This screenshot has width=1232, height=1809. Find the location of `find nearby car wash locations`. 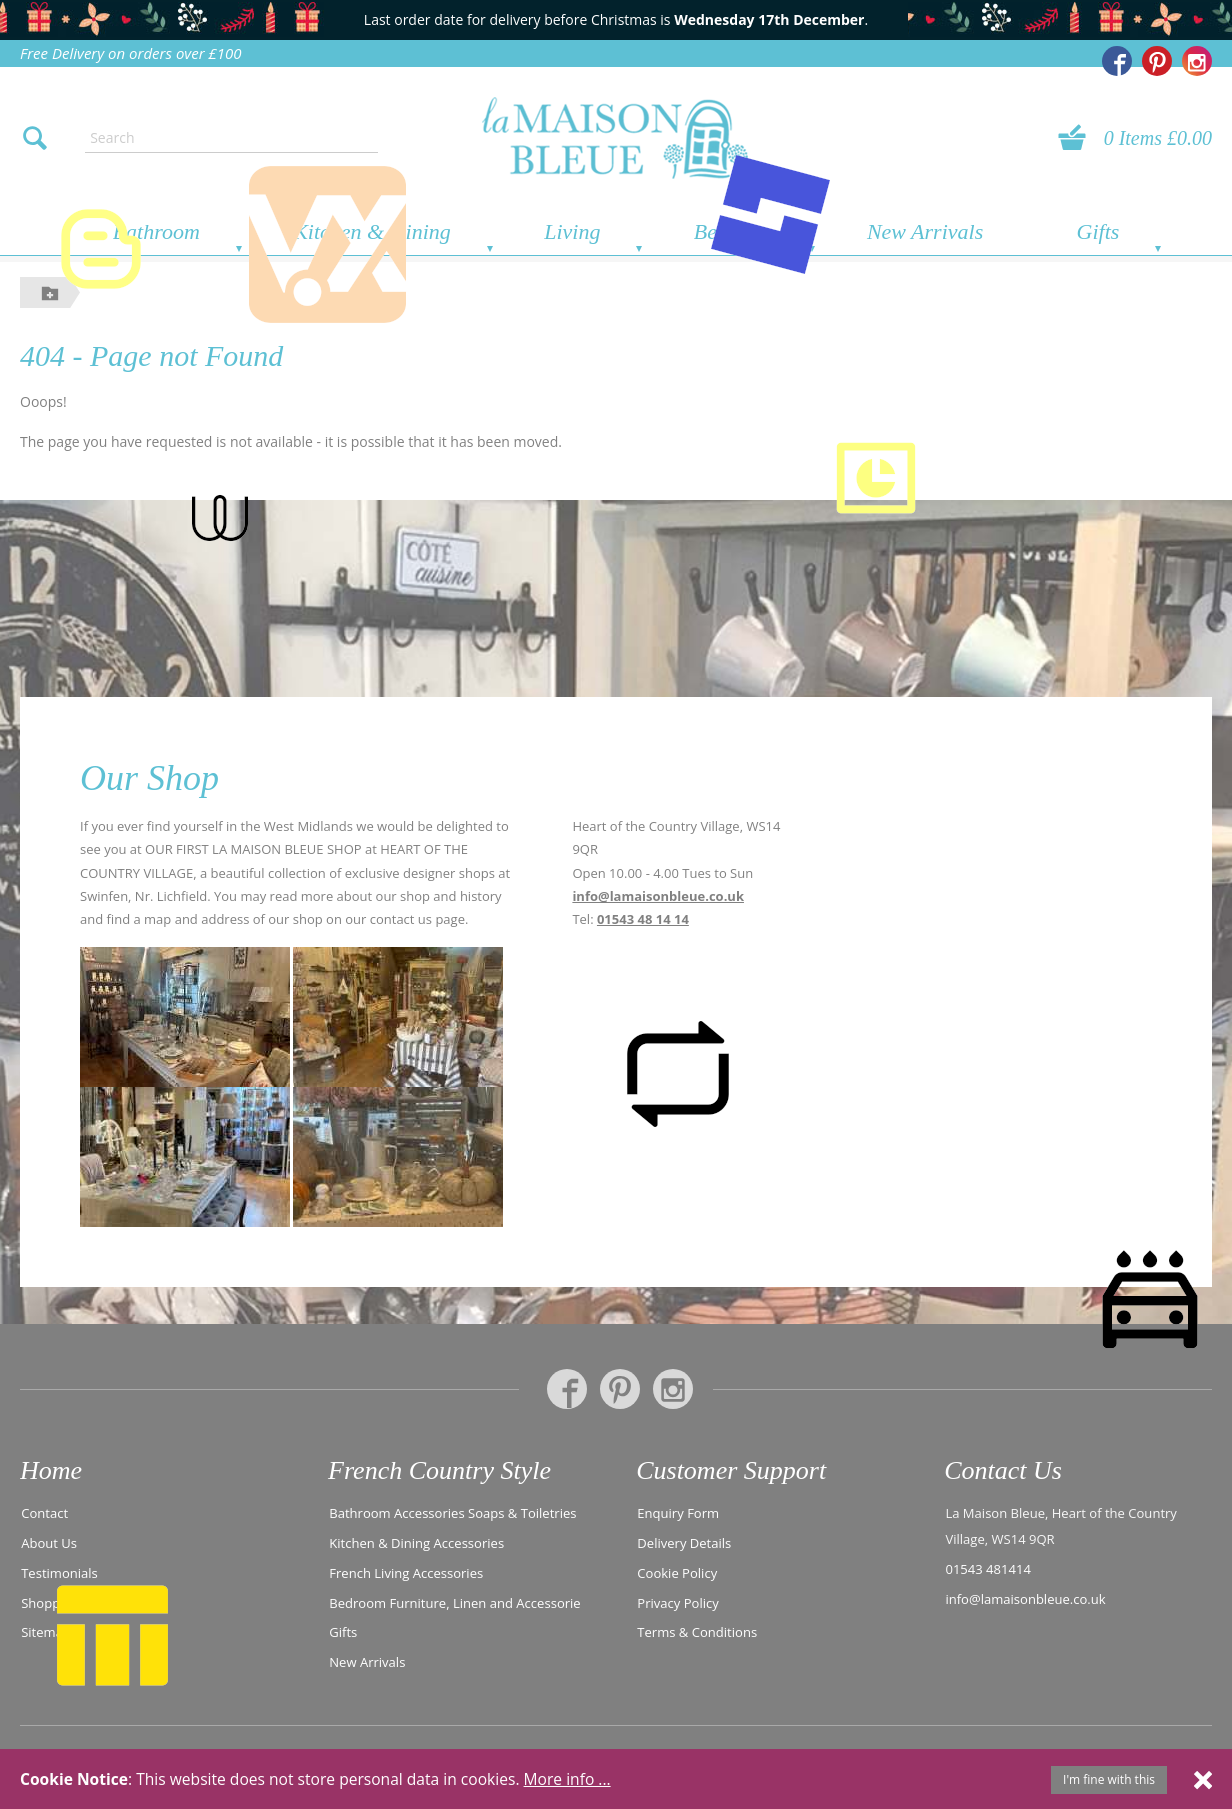

find nearby car wash locations is located at coordinates (1150, 1296).